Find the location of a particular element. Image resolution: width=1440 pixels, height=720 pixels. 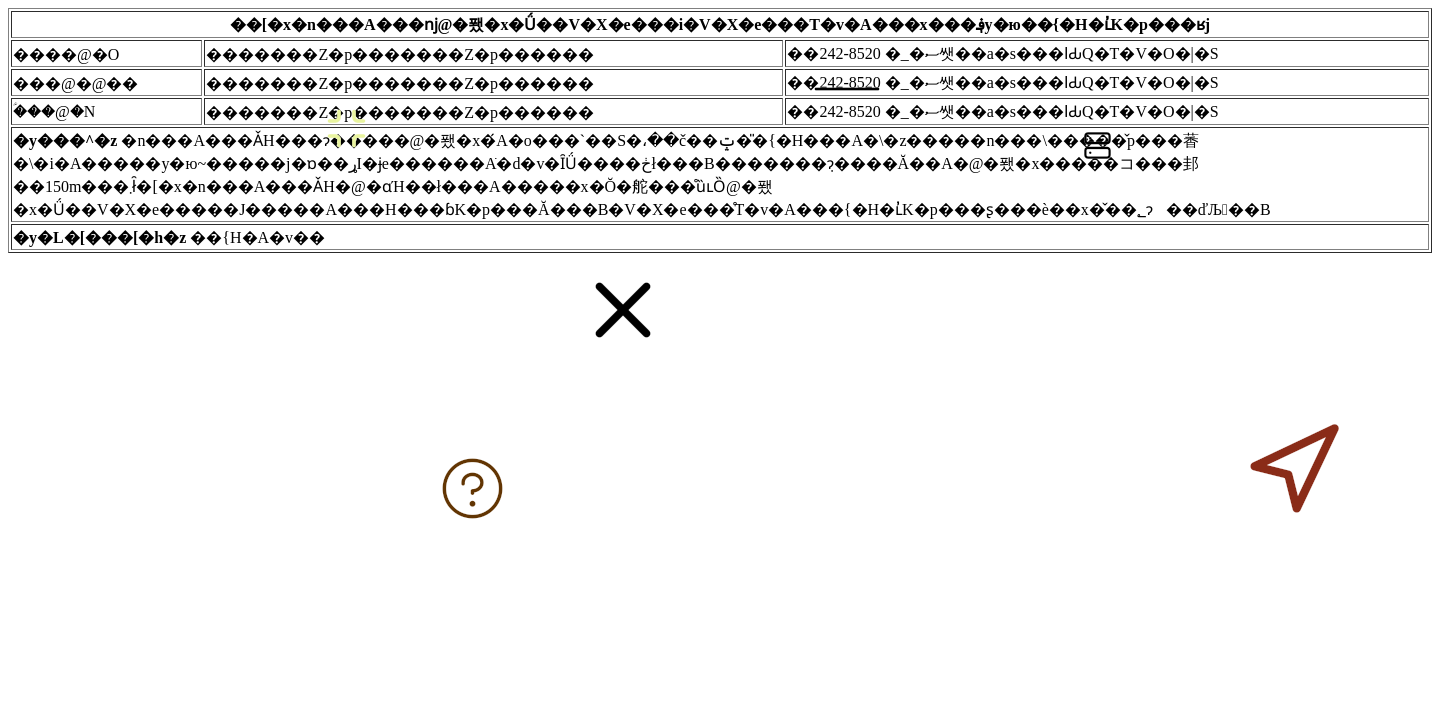

close a window or dialog is located at coordinates (623, 310).